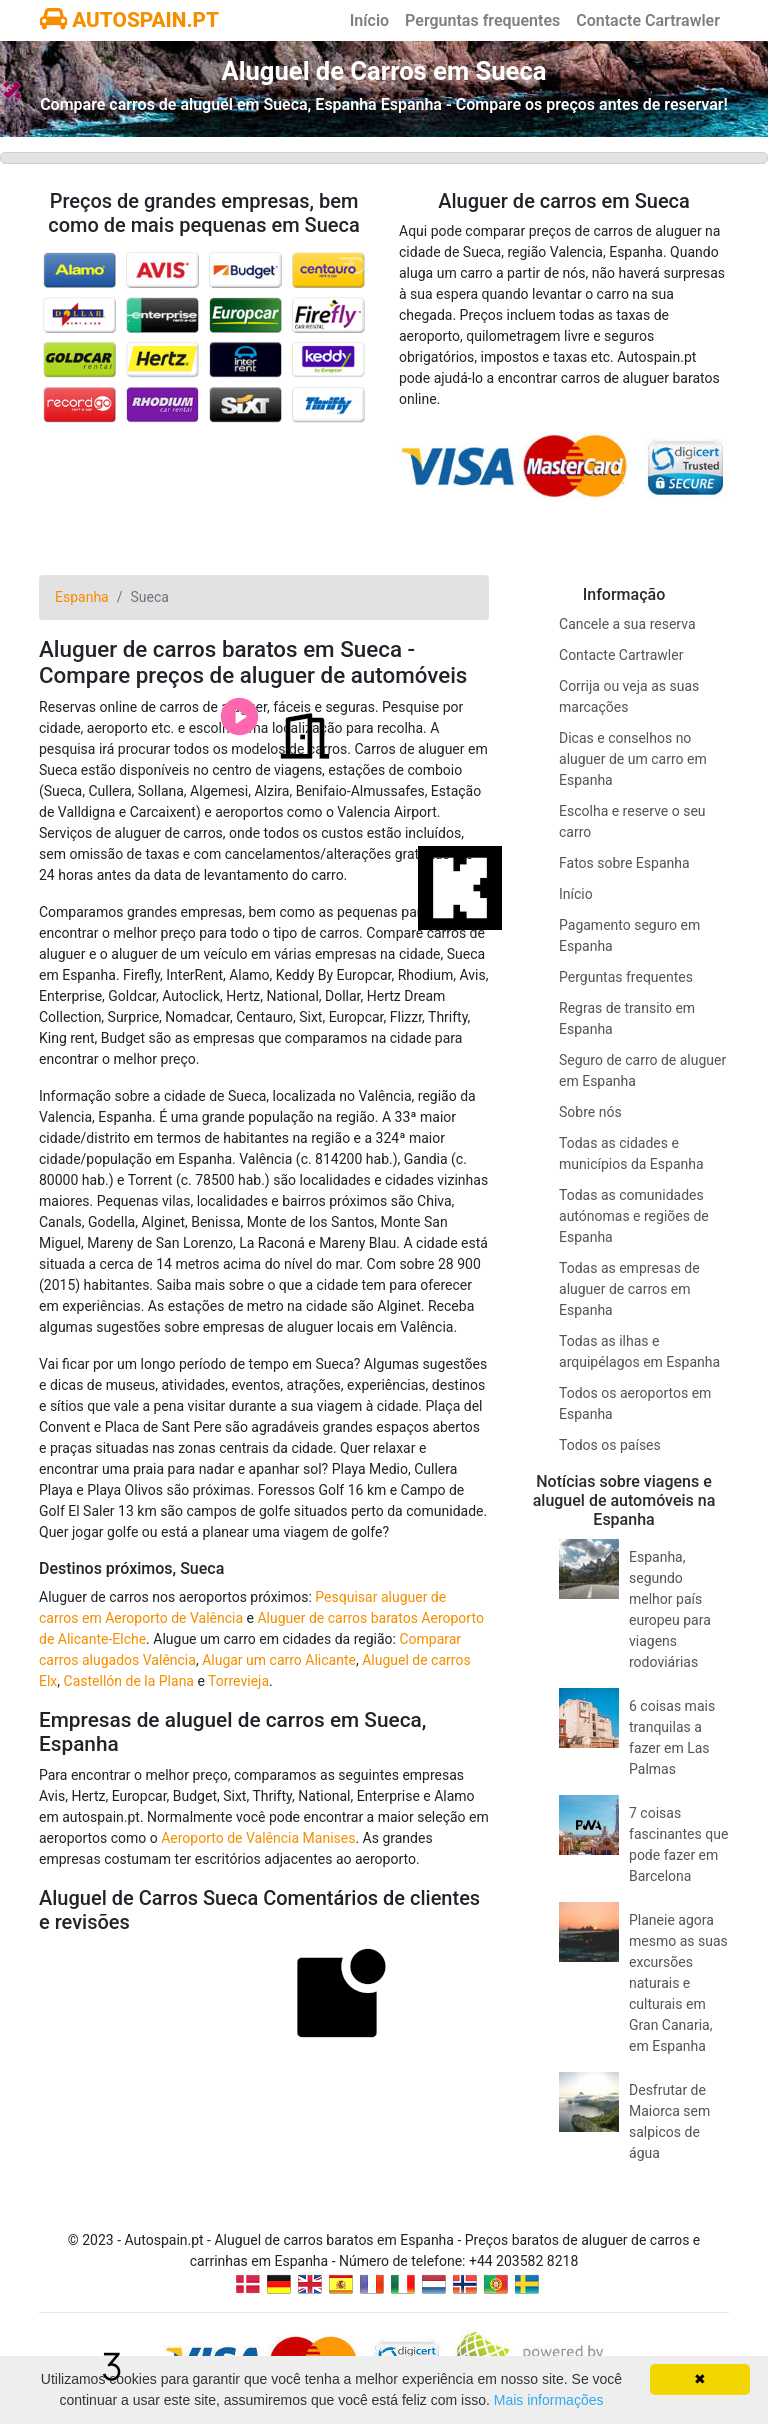 The width and height of the screenshot is (768, 2424). What do you see at coordinates (12, 90) in the screenshot?
I see `access design tools` at bounding box center [12, 90].